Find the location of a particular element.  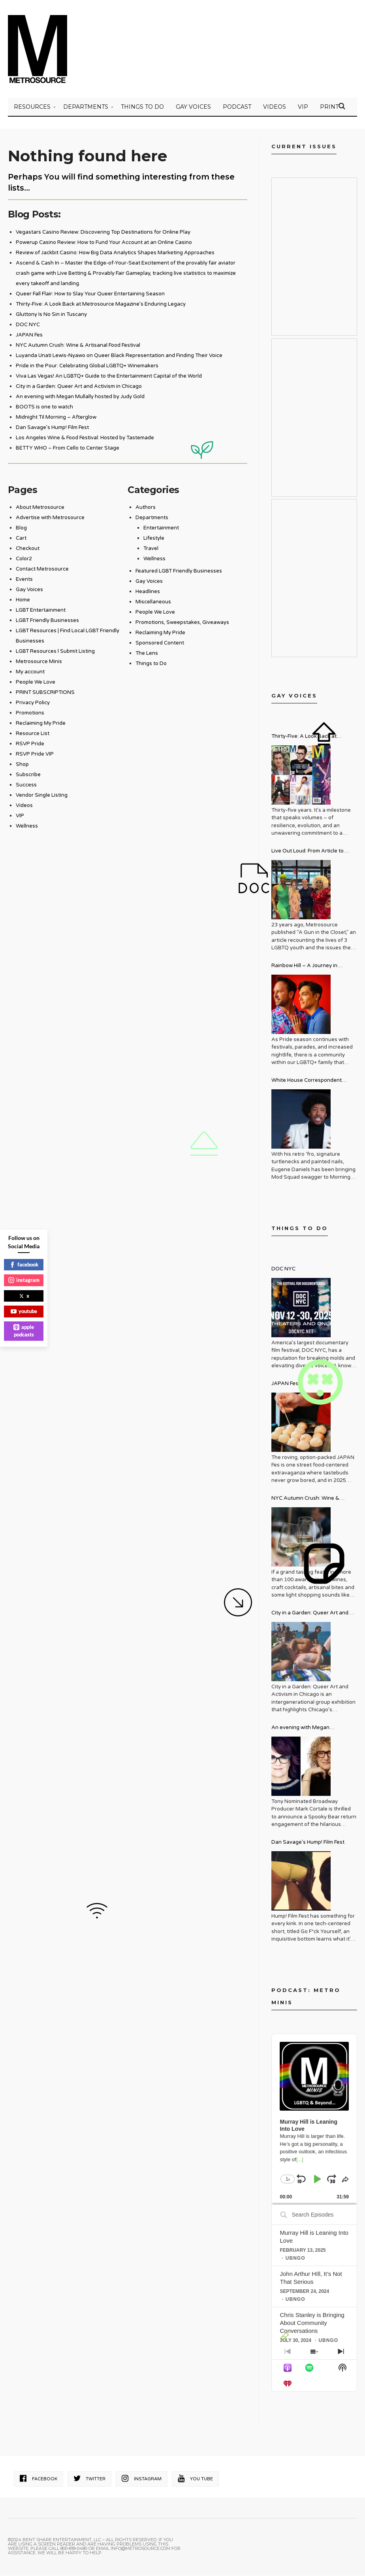

navigate to the next item diagonally is located at coordinates (238, 1602).